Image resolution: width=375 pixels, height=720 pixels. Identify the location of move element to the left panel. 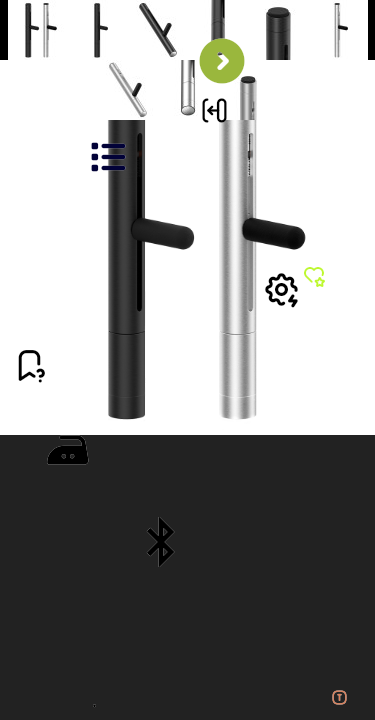
(214, 110).